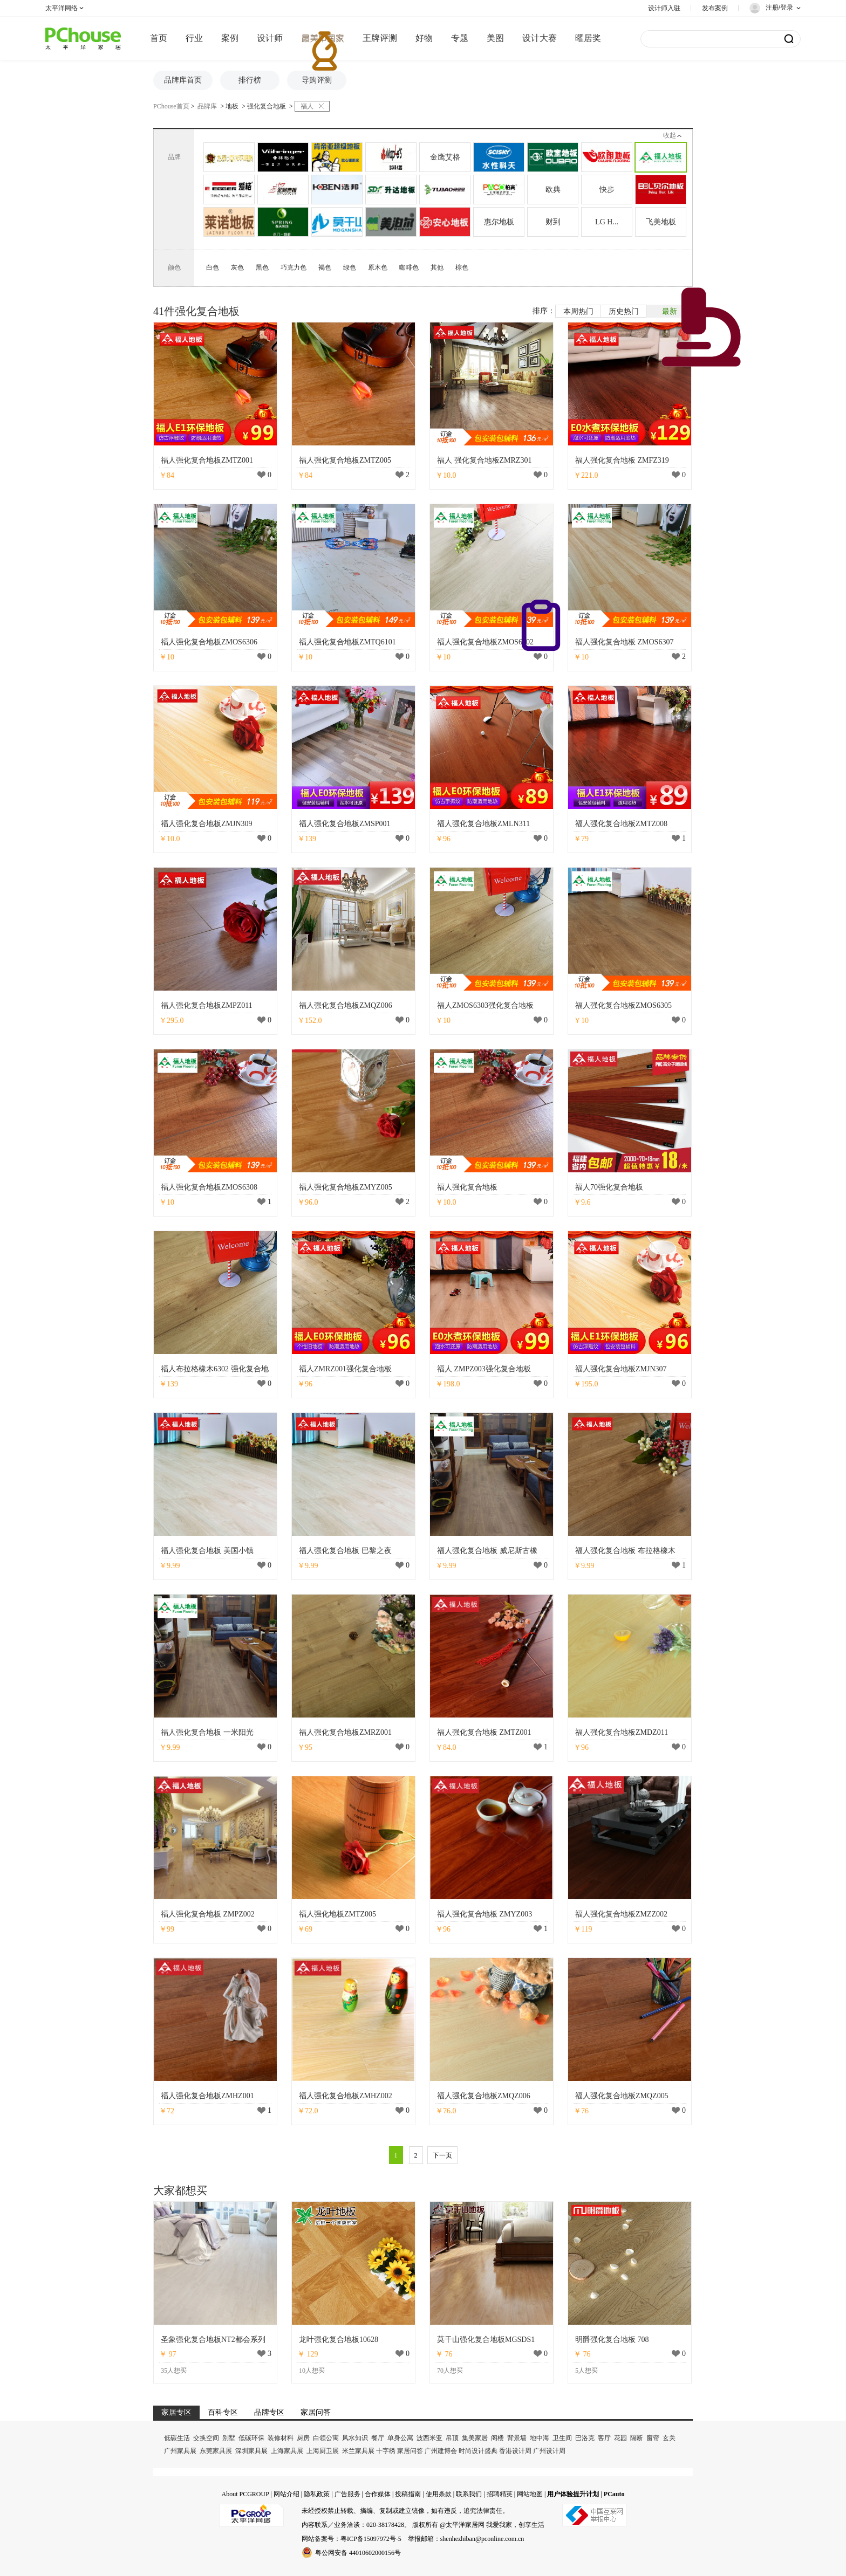 This screenshot has height=2576, width=846. I want to click on copy to clipboard, so click(541, 625).